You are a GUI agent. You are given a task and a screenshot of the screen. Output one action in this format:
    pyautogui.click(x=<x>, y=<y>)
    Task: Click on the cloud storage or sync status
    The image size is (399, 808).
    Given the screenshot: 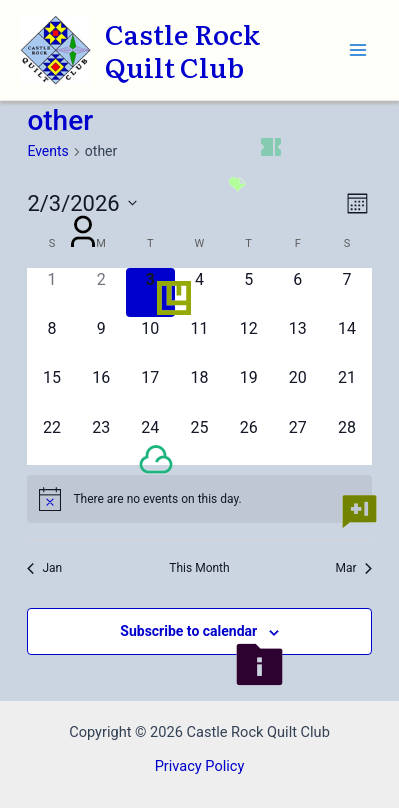 What is the action you would take?
    pyautogui.click(x=156, y=460)
    